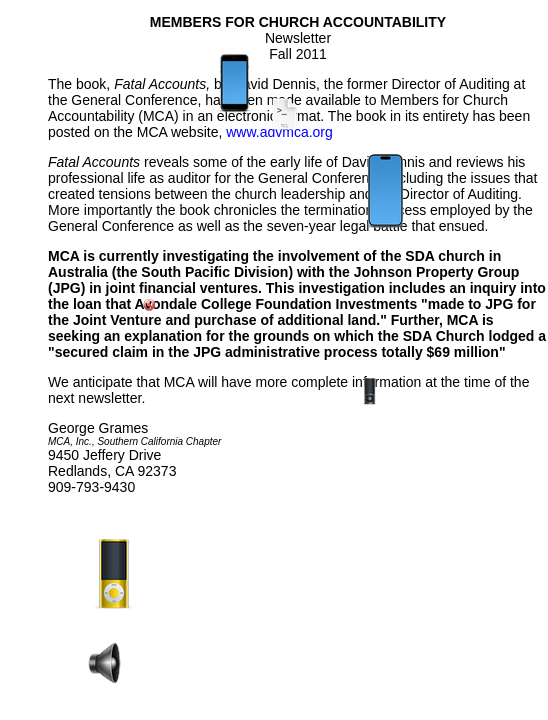  Describe the element at coordinates (149, 304) in the screenshot. I see `delete selected item` at that location.